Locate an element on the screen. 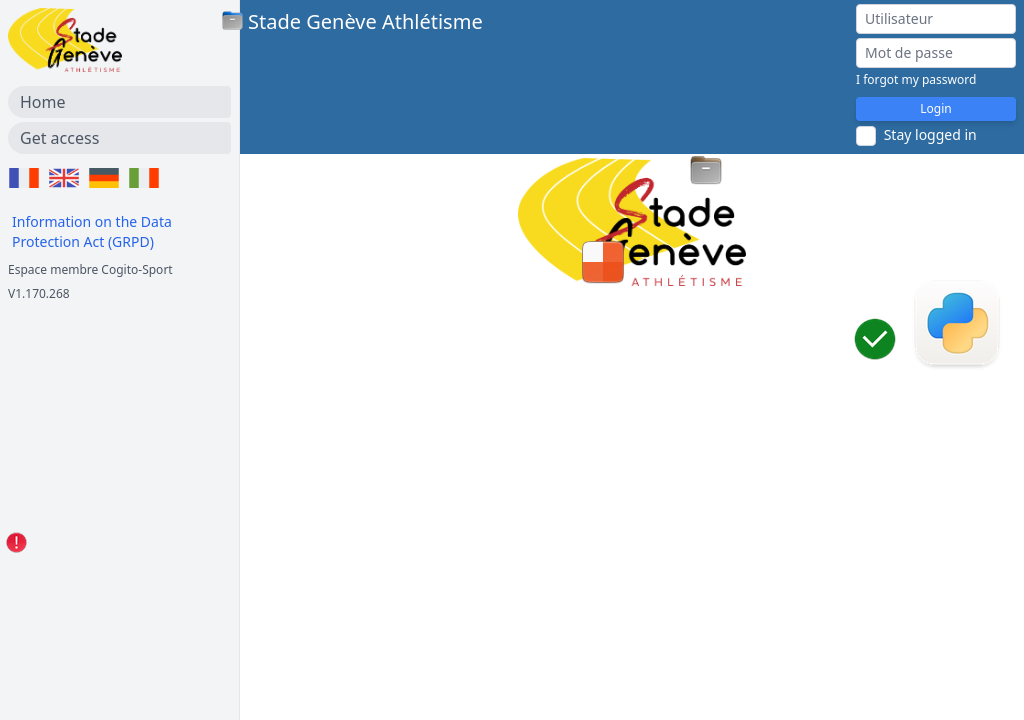 The height and width of the screenshot is (720, 1024). indicates file has been successfully synced and shared is located at coordinates (875, 339).